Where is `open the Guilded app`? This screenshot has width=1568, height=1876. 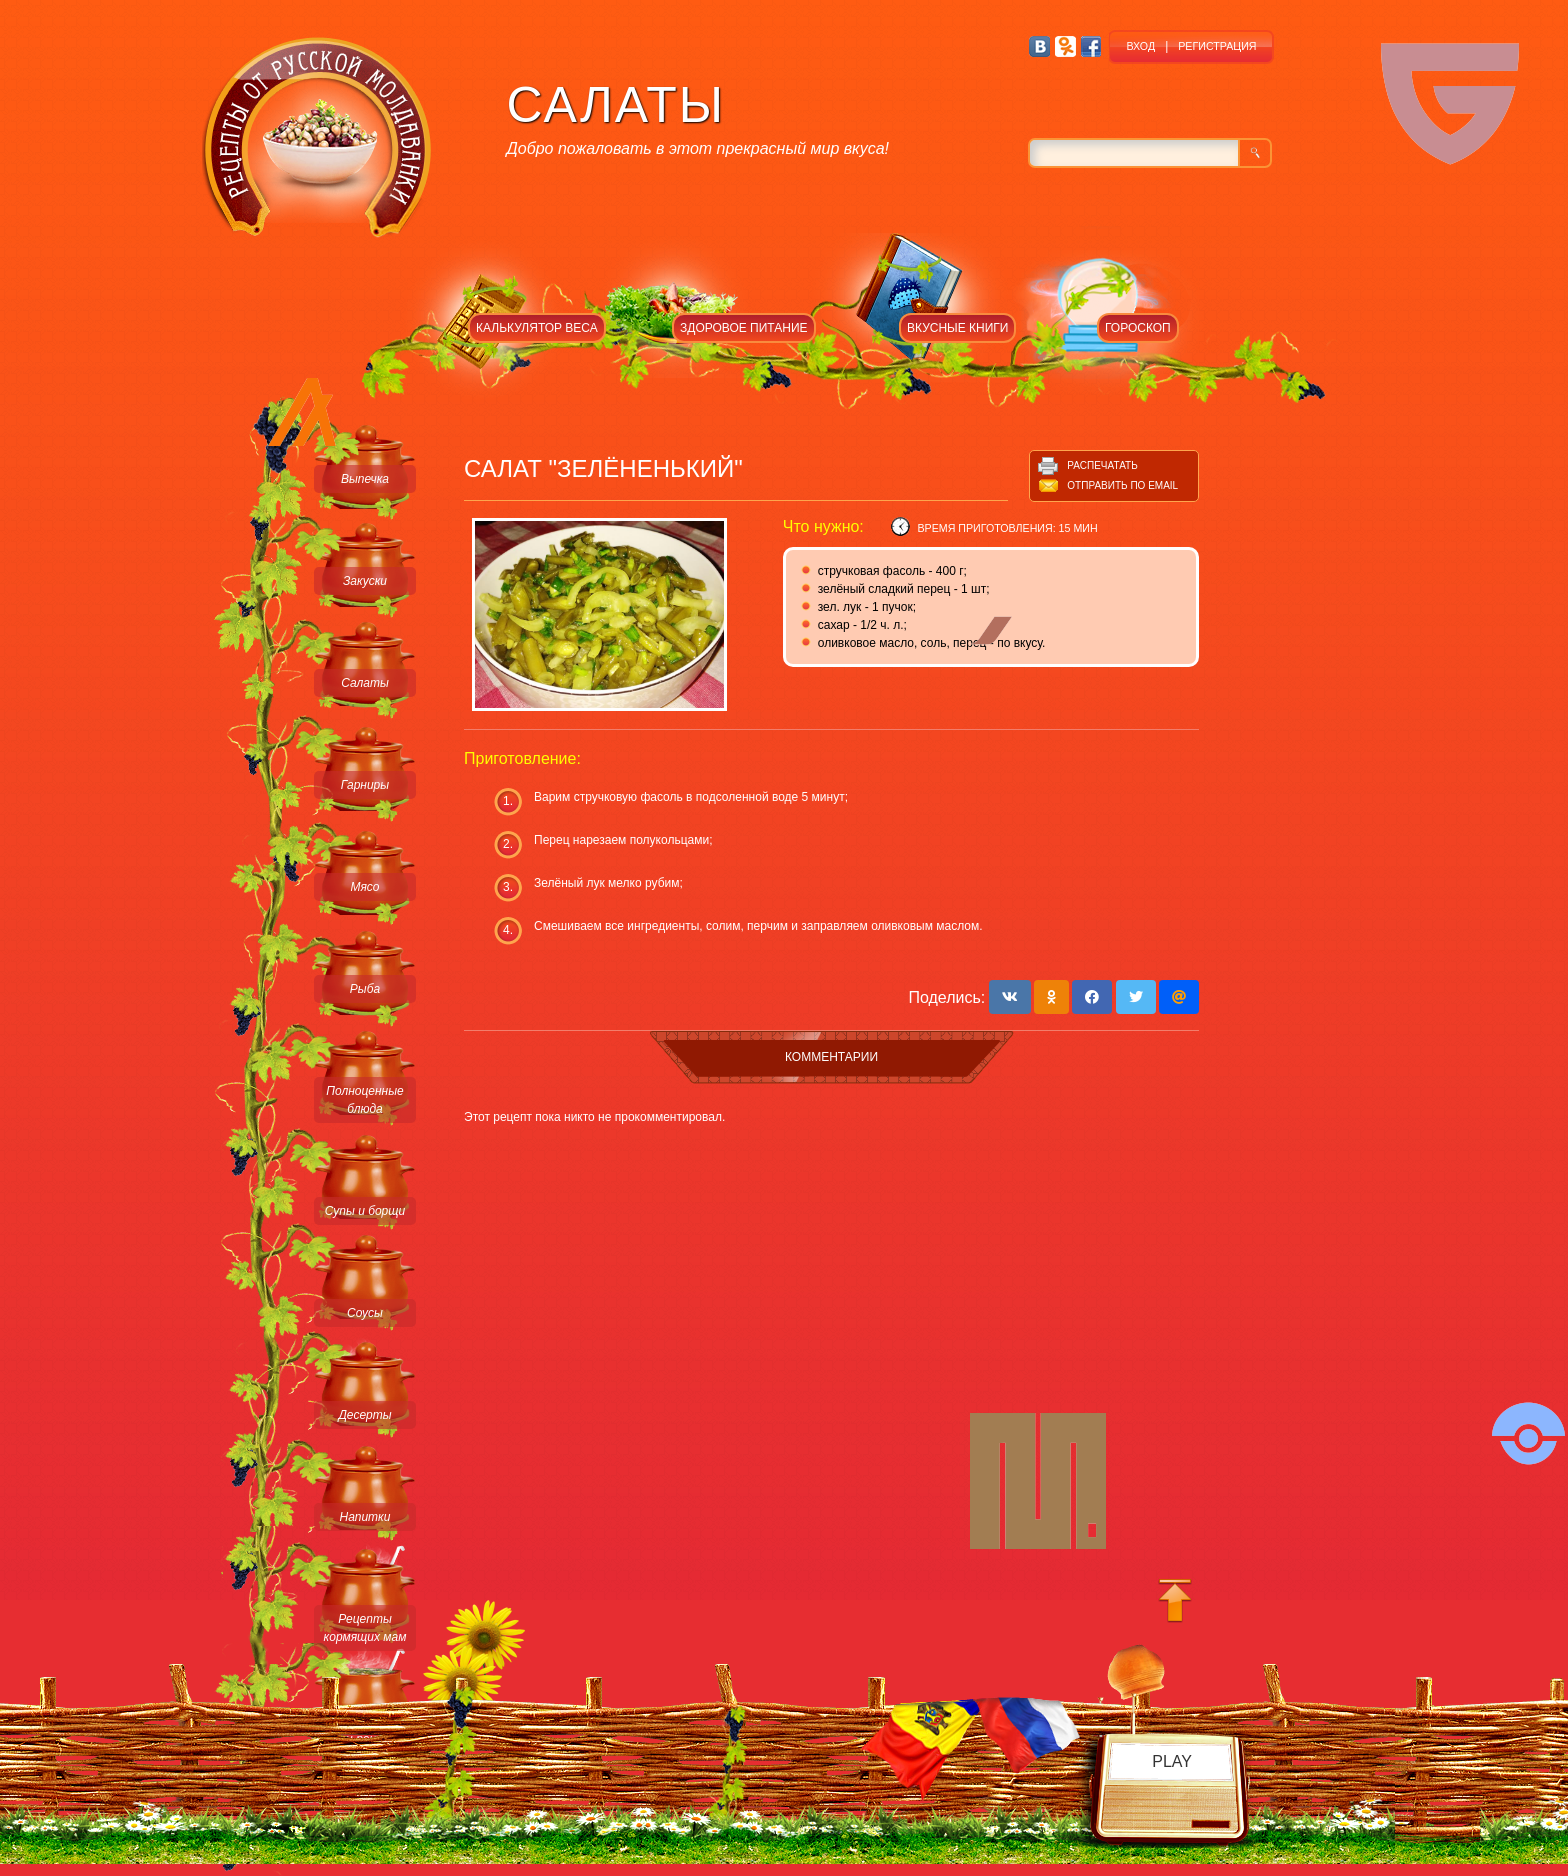 open the Guilded app is located at coordinates (1450, 104).